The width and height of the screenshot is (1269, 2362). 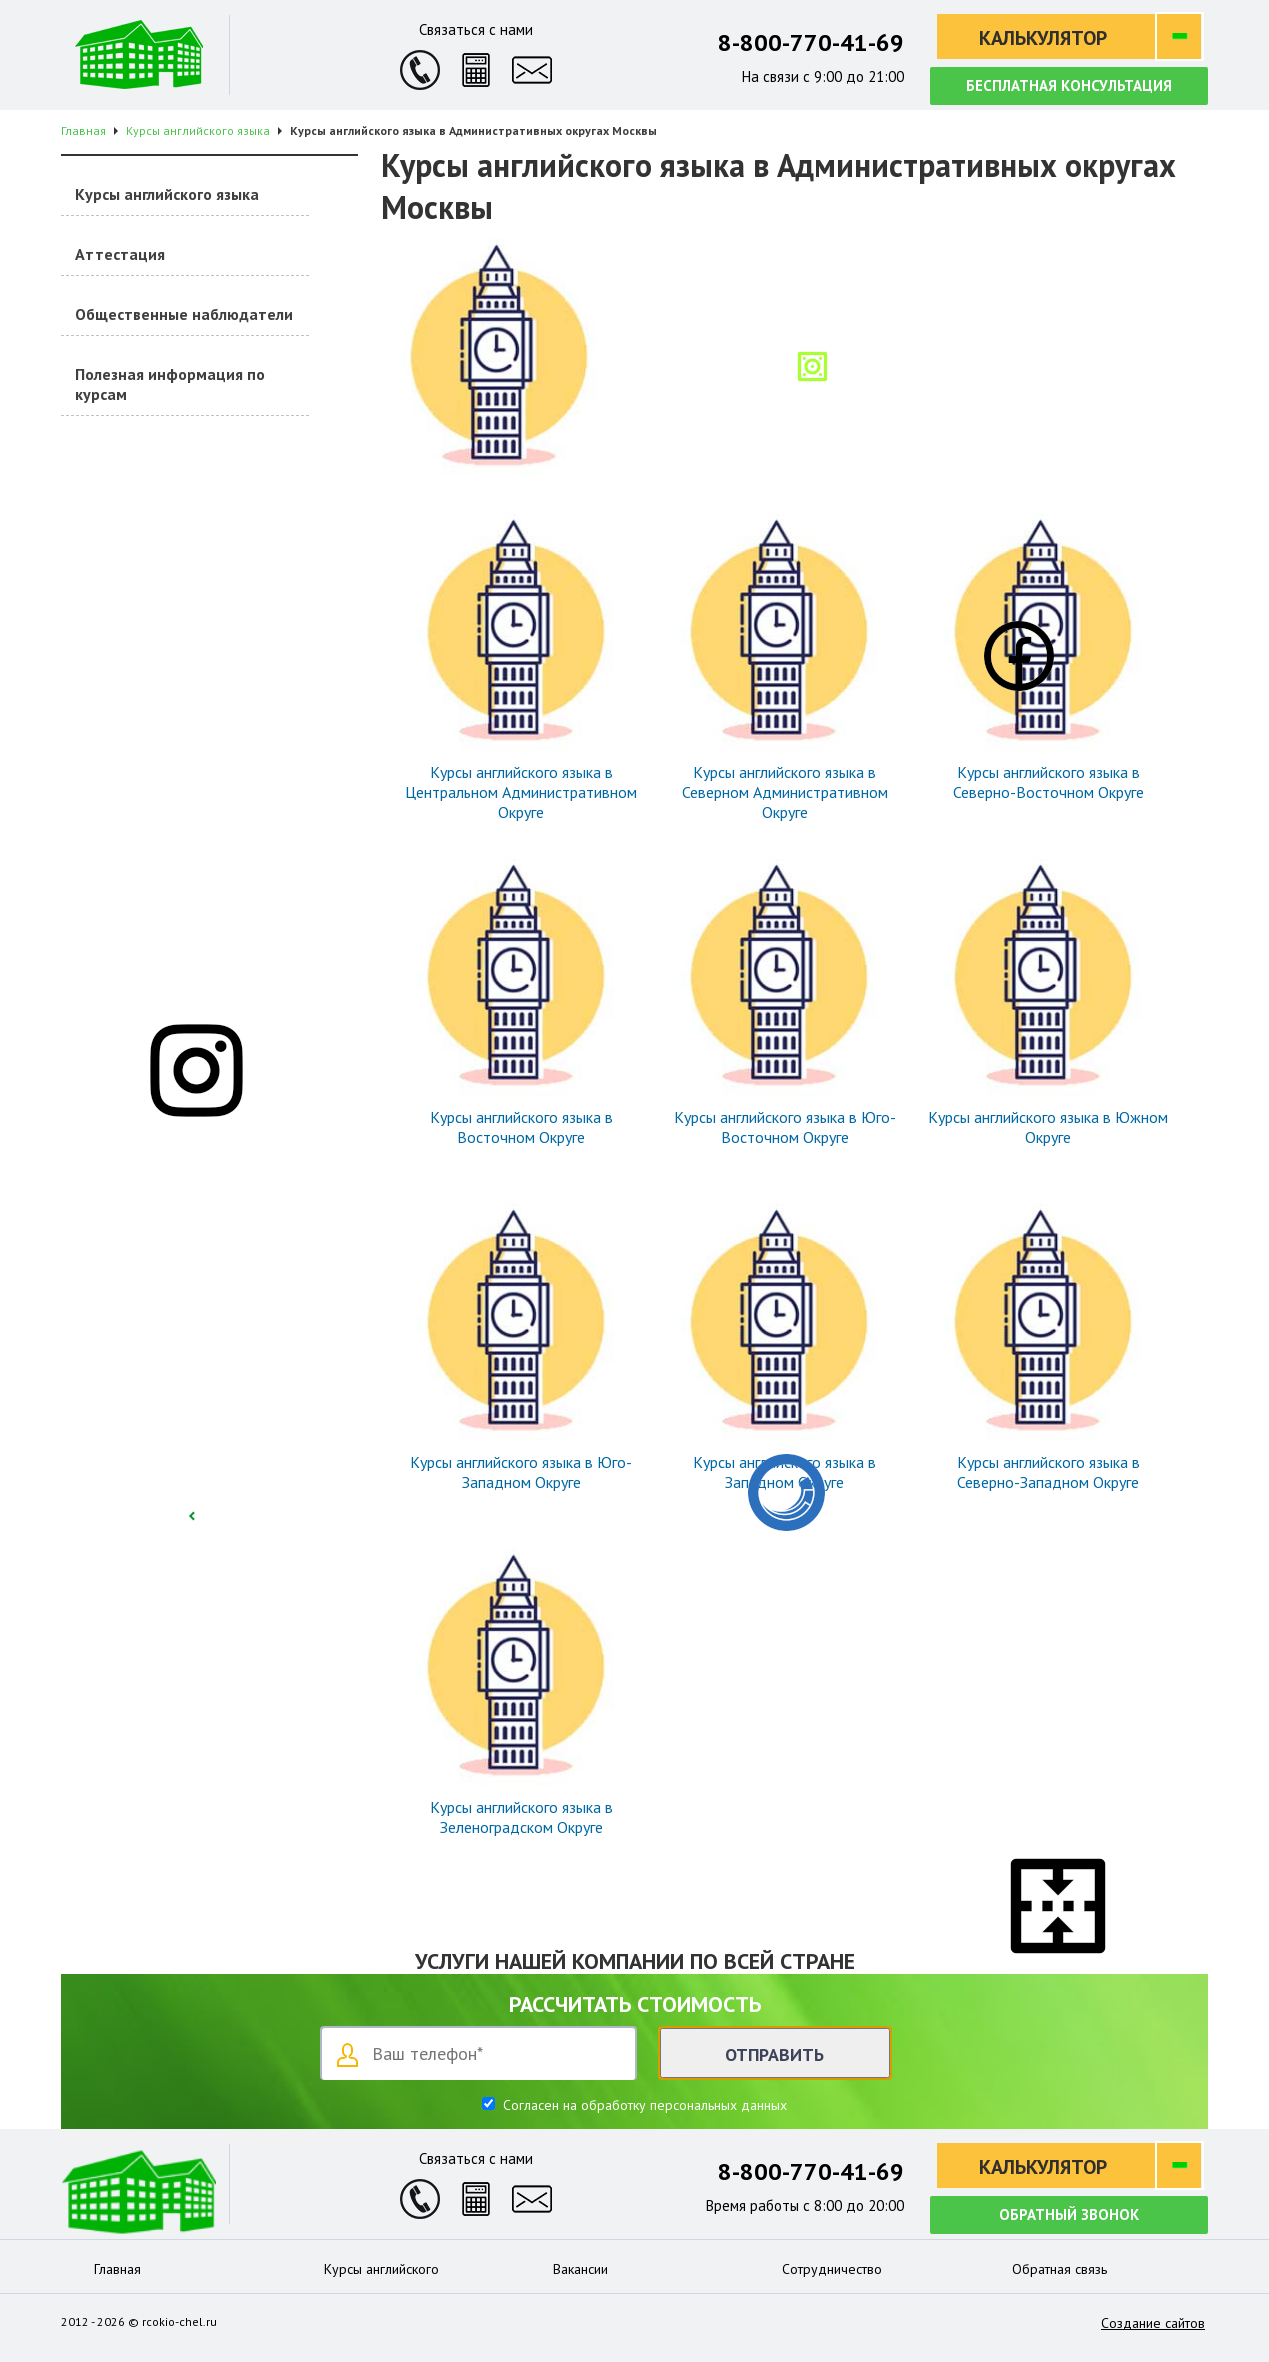 I want to click on open Instagram app, so click(x=196, y=1070).